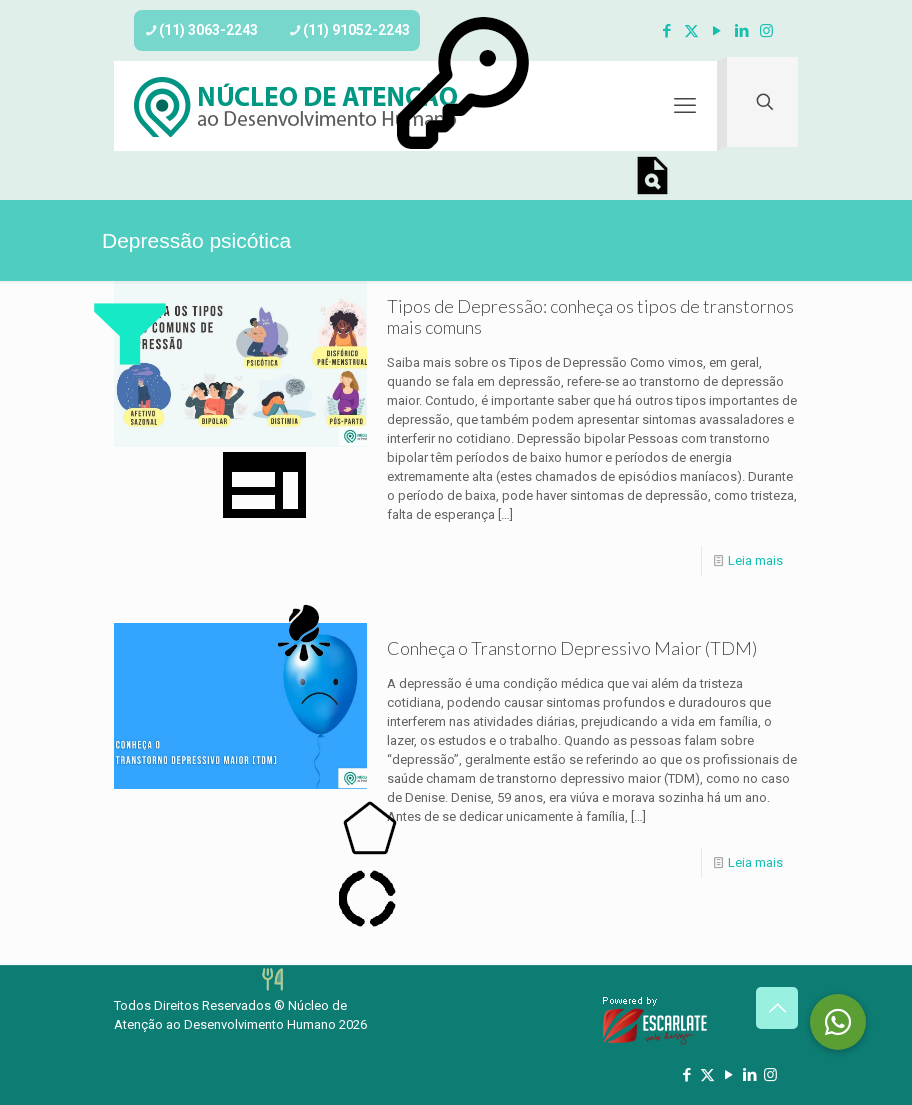 This screenshot has width=912, height=1105. Describe the element at coordinates (264, 484) in the screenshot. I see `open web browser` at that location.